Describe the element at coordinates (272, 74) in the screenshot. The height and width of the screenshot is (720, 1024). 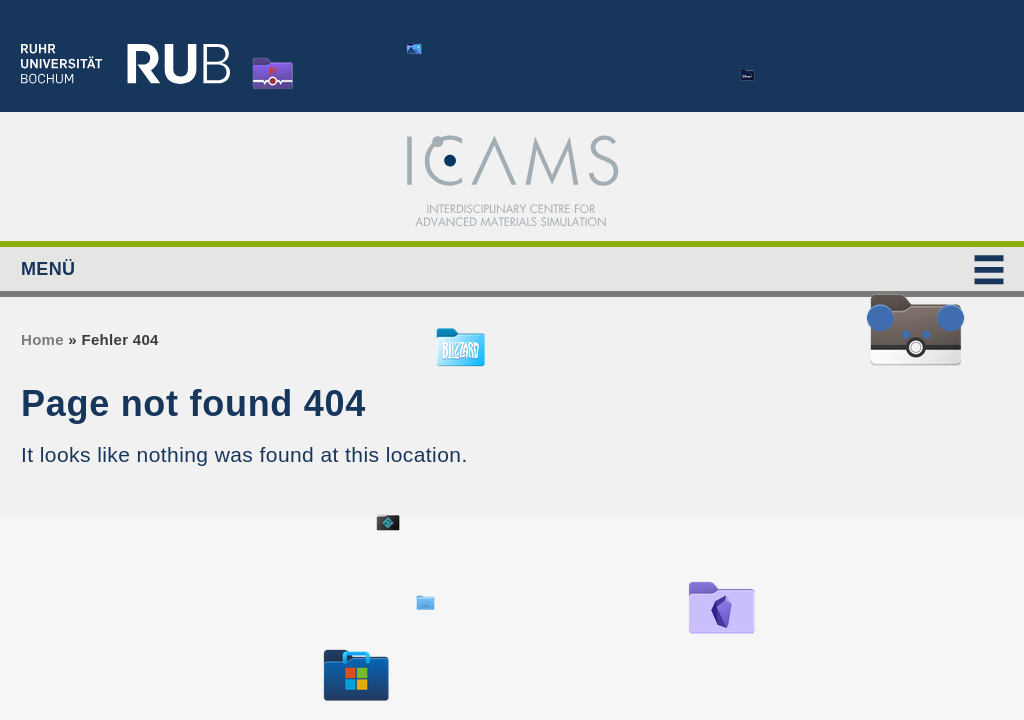
I see `folder for Pokémon Team Rocket collection or fan content` at that location.